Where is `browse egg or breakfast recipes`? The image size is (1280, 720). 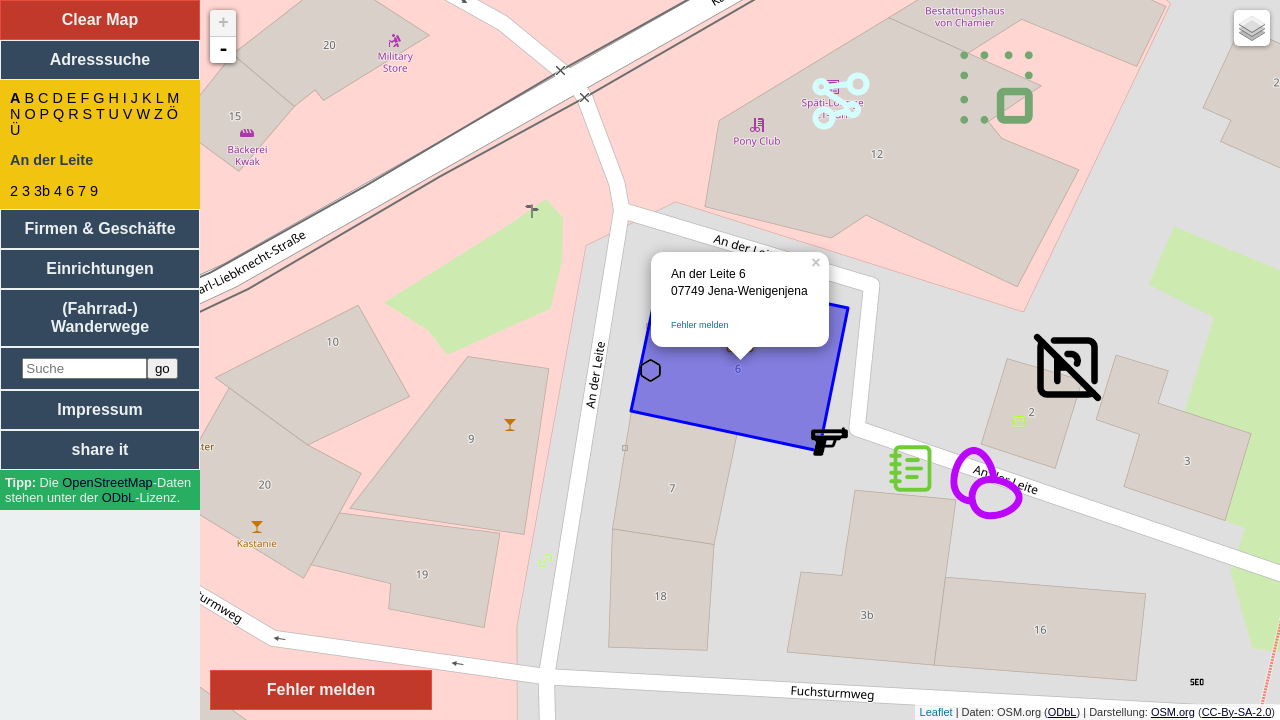 browse egg or breakfast recipes is located at coordinates (986, 479).